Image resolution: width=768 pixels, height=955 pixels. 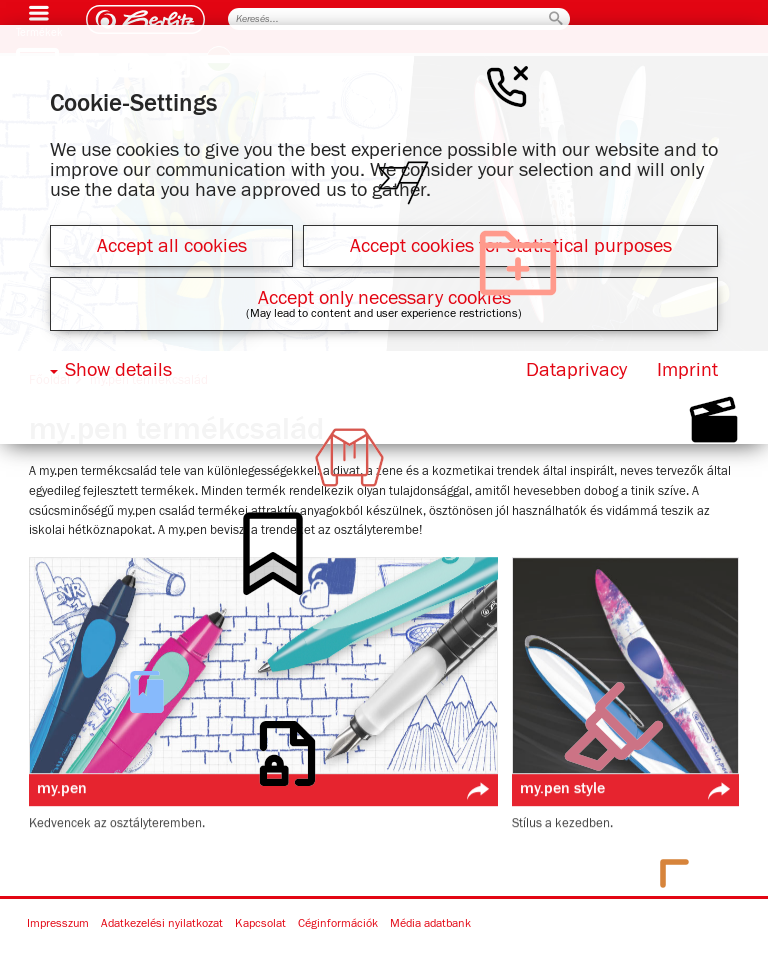 What do you see at coordinates (611, 730) in the screenshot?
I see `highlight or mark selected text` at bounding box center [611, 730].